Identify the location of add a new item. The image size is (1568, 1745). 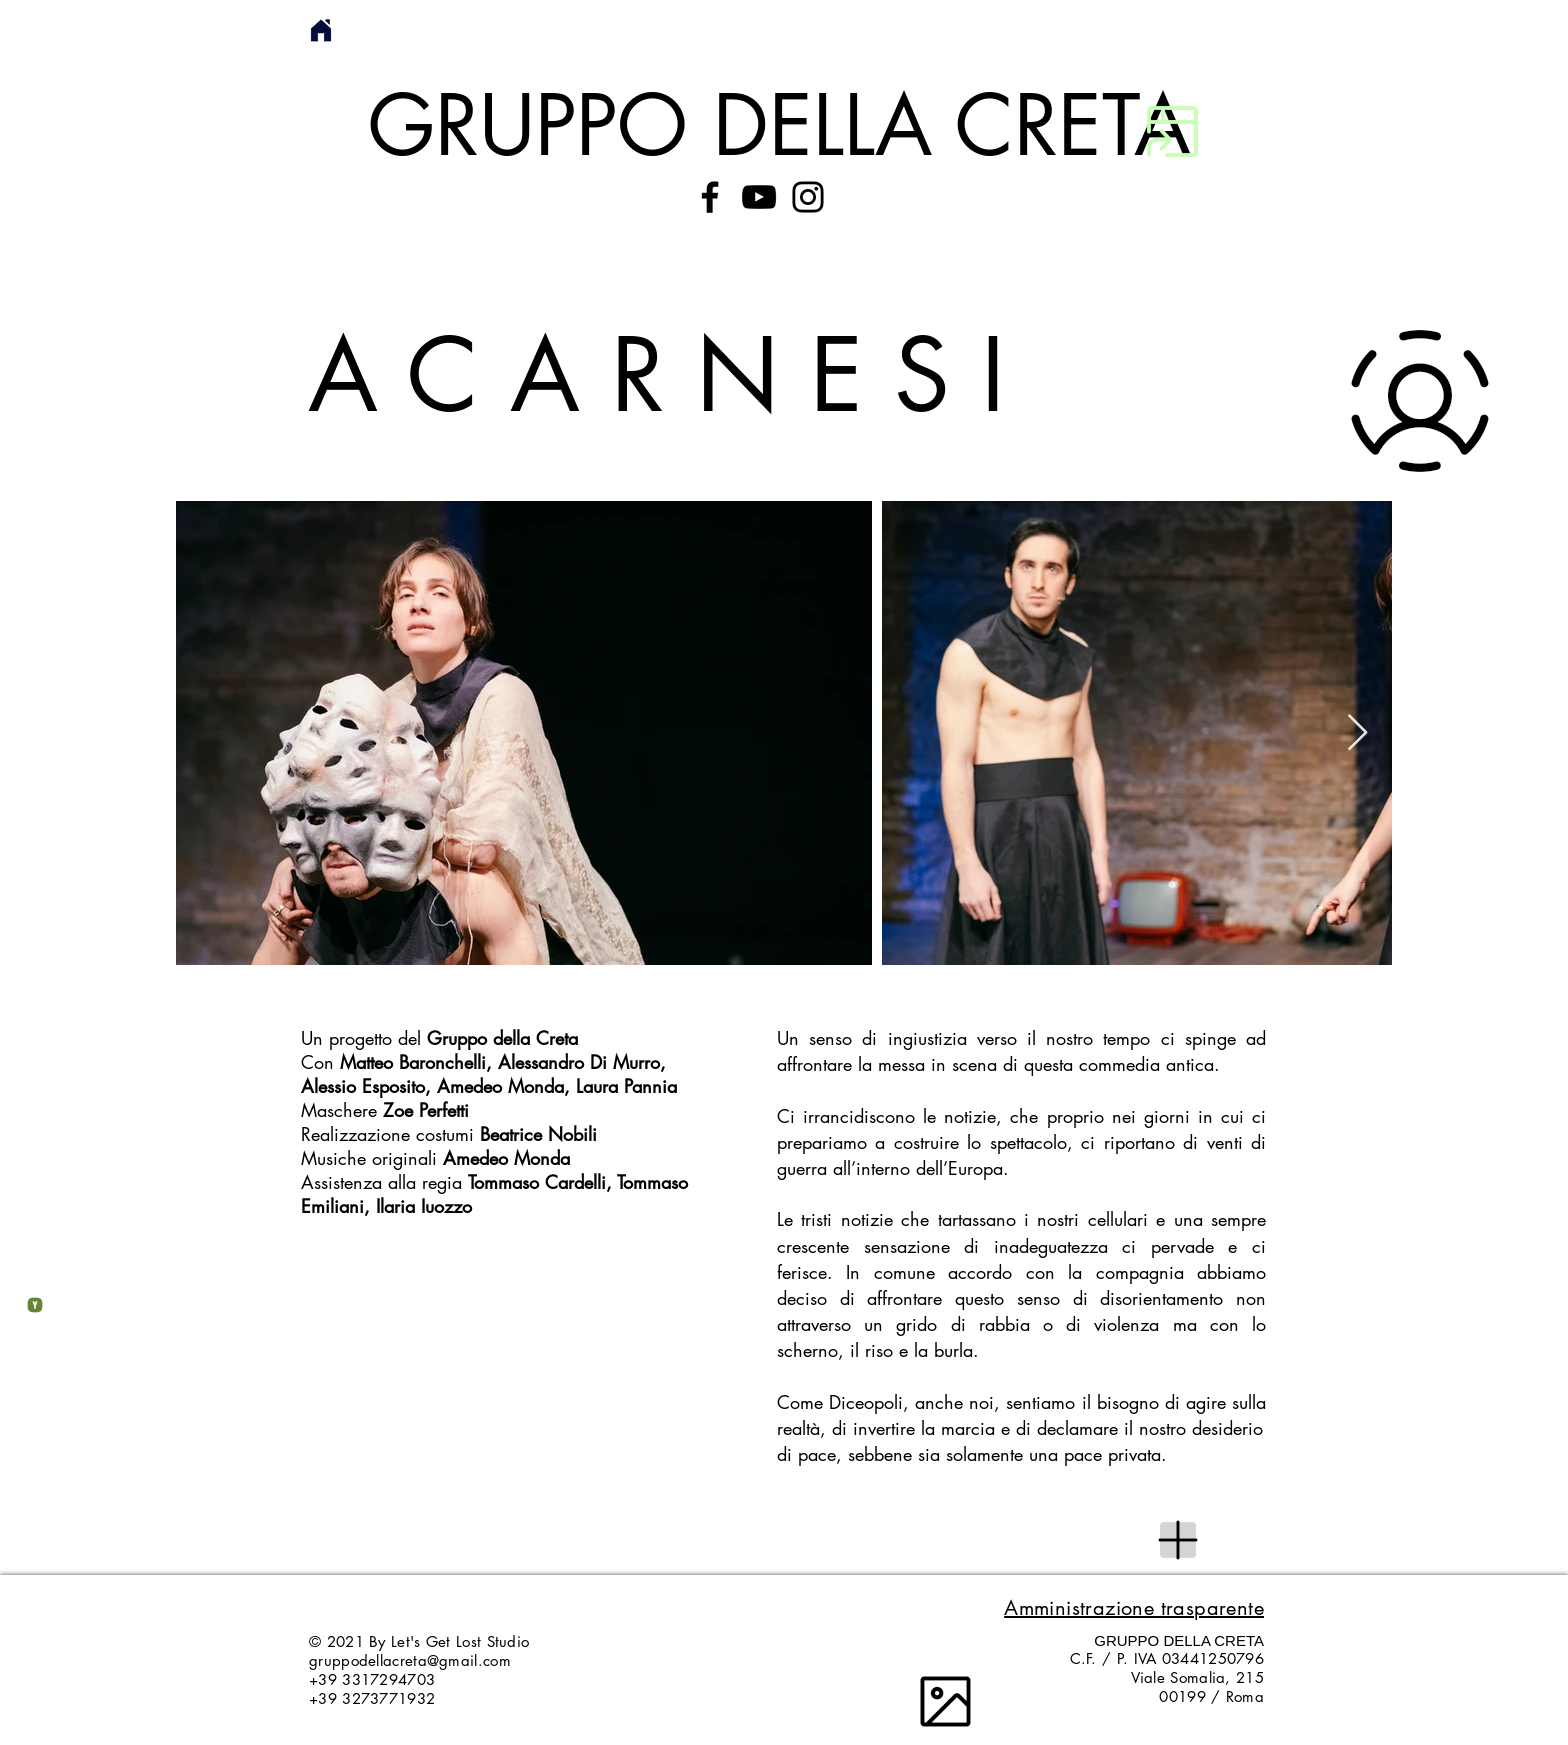
(1178, 1540).